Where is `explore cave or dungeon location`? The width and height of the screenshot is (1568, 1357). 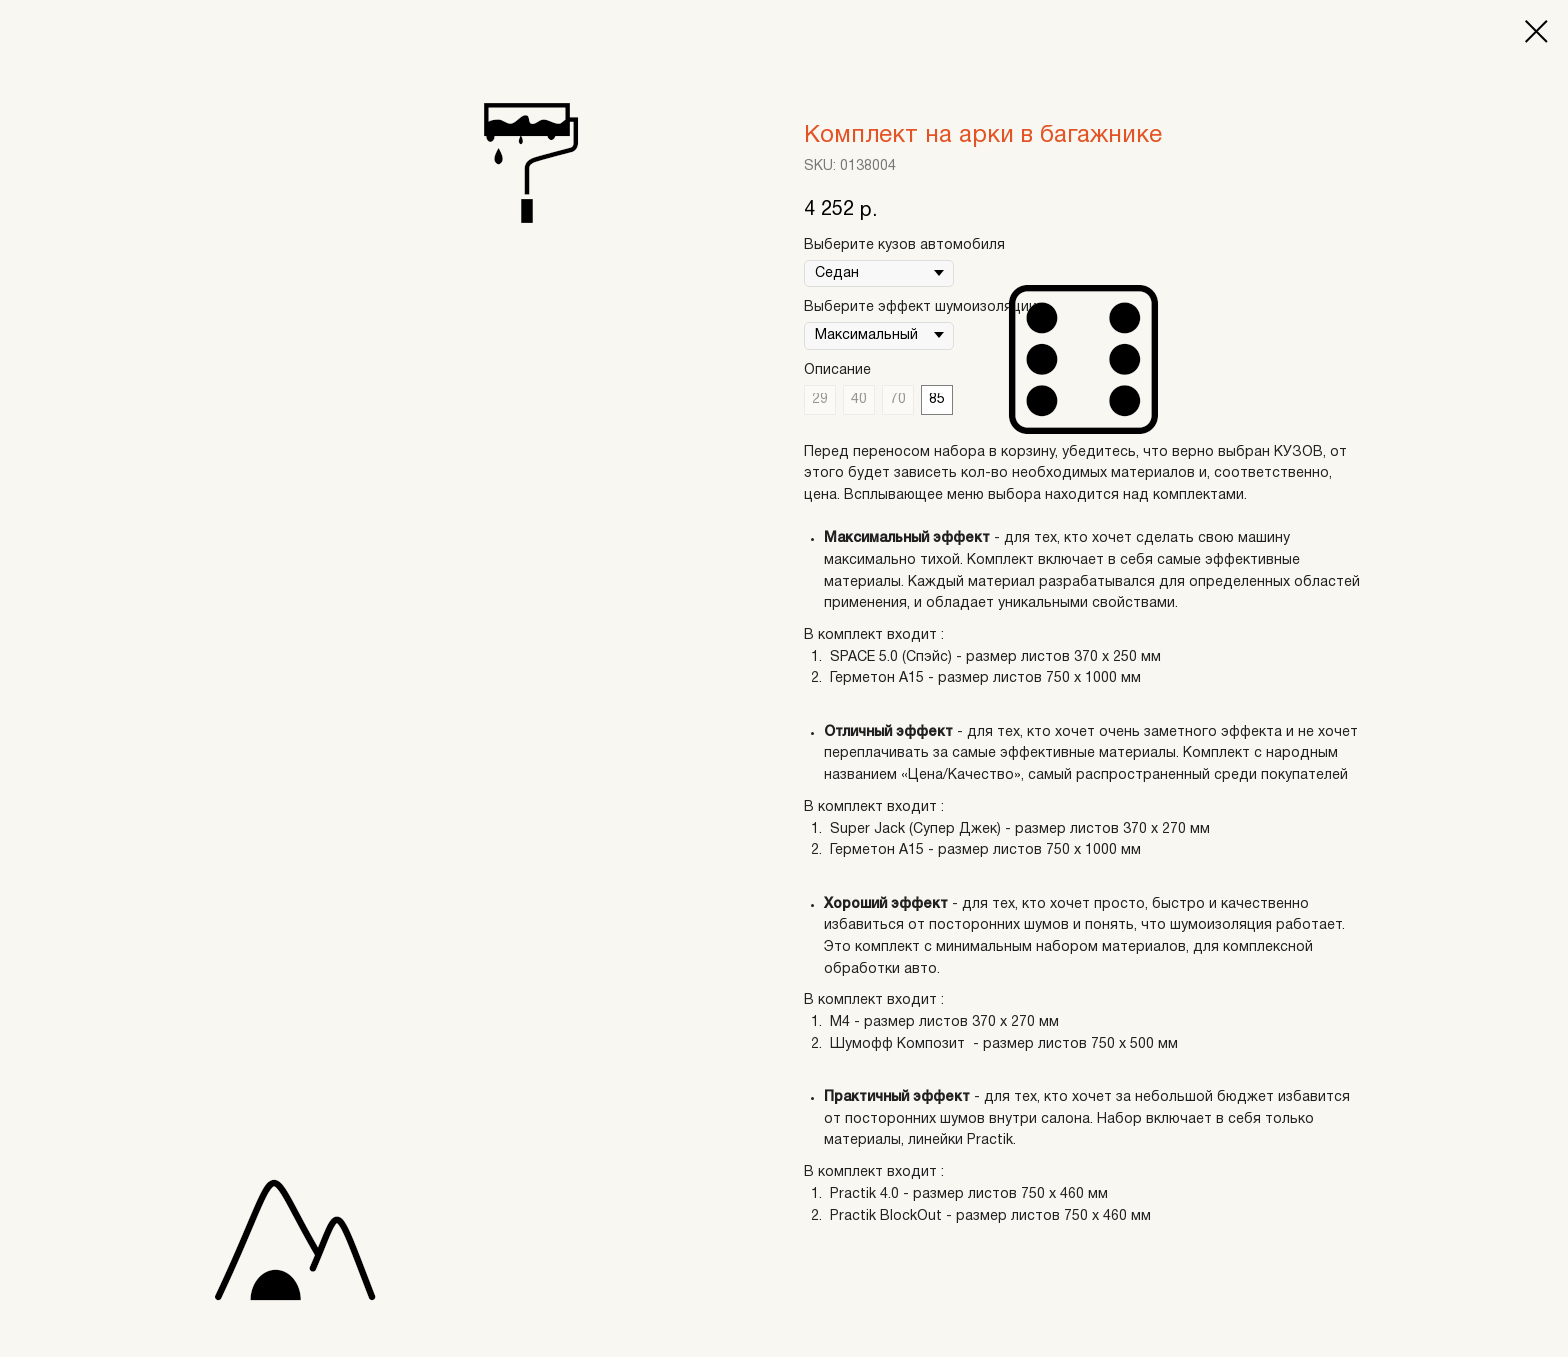
explore cave or dungeon location is located at coordinates (295, 1244).